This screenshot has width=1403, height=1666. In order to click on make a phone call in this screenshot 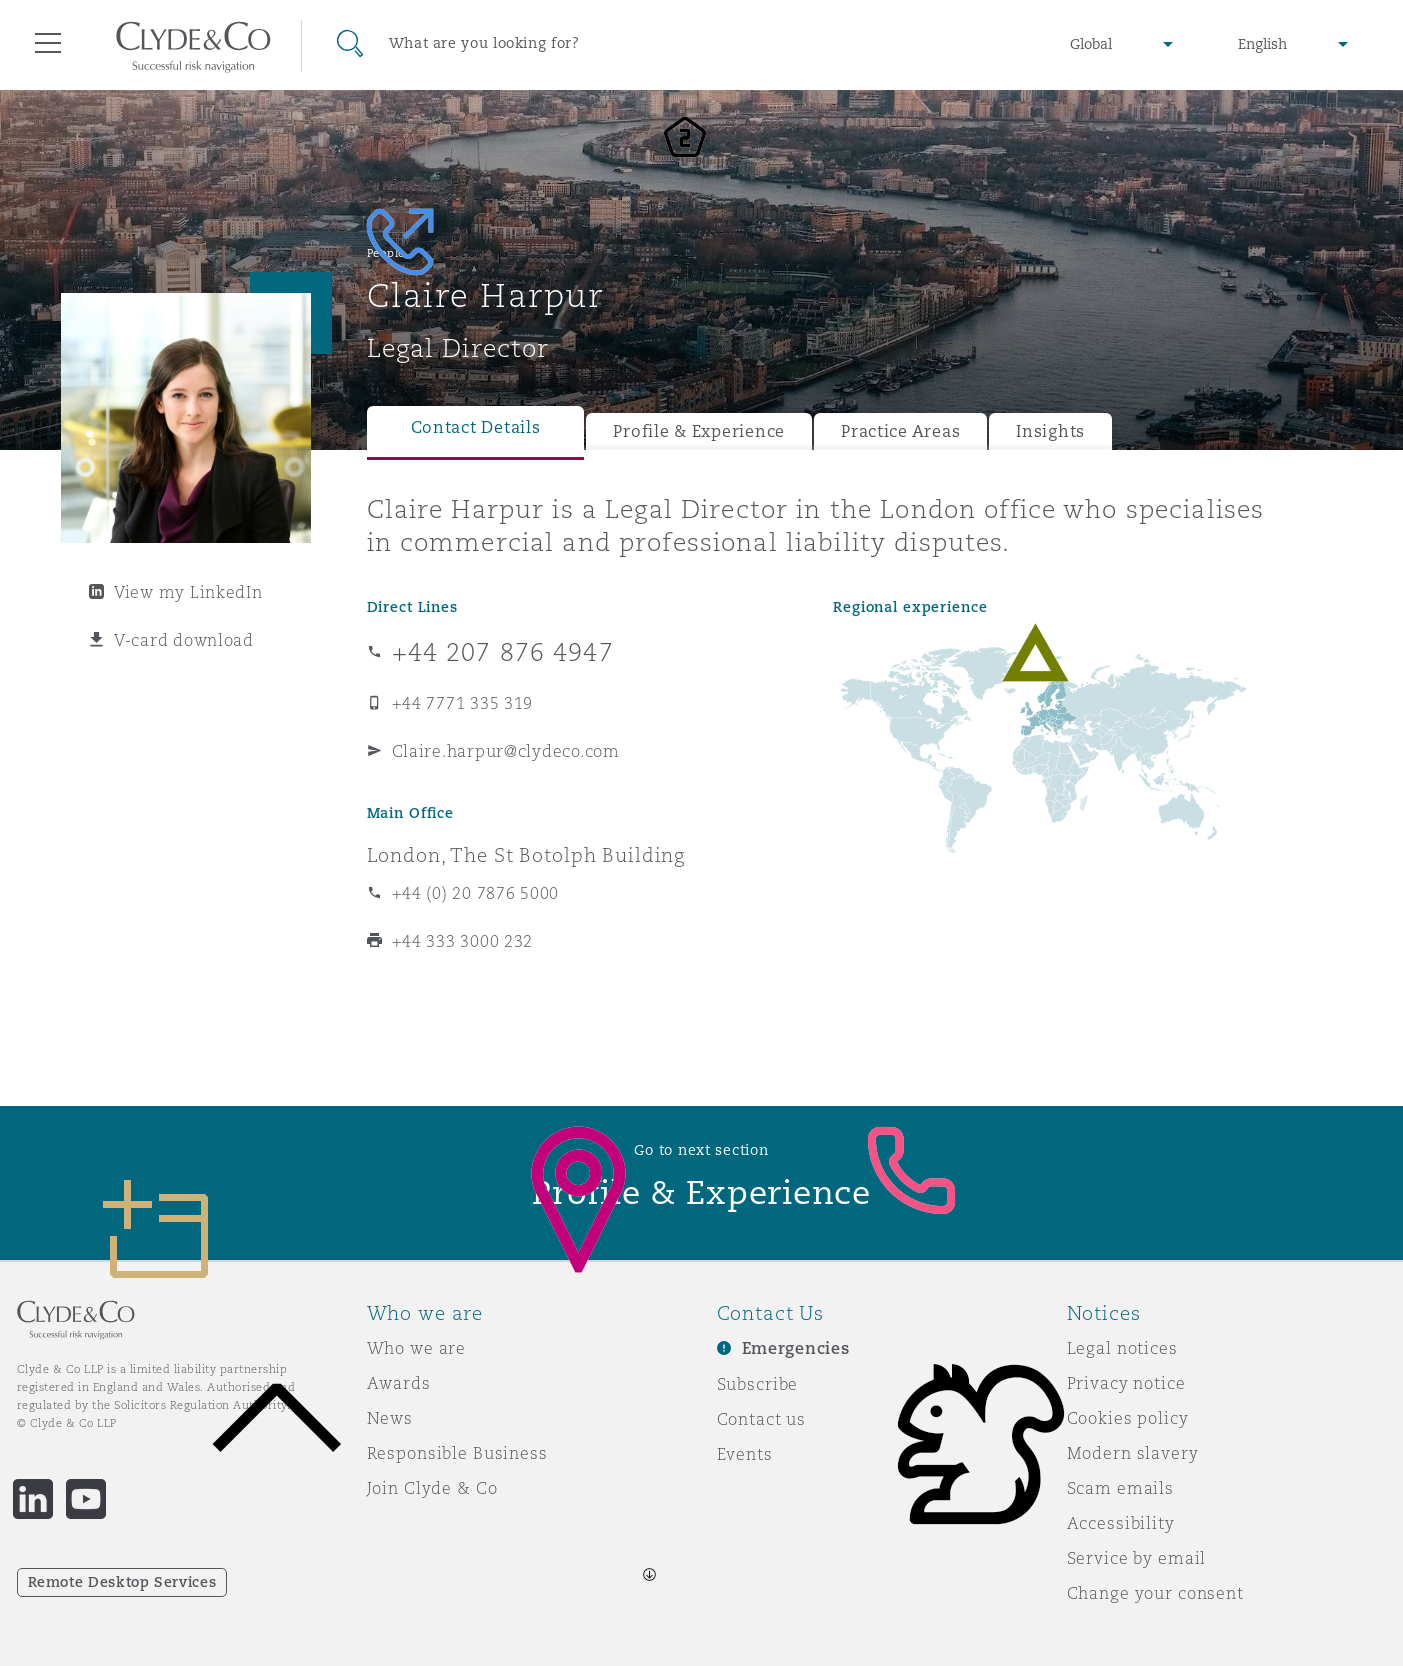, I will do `click(911, 1170)`.